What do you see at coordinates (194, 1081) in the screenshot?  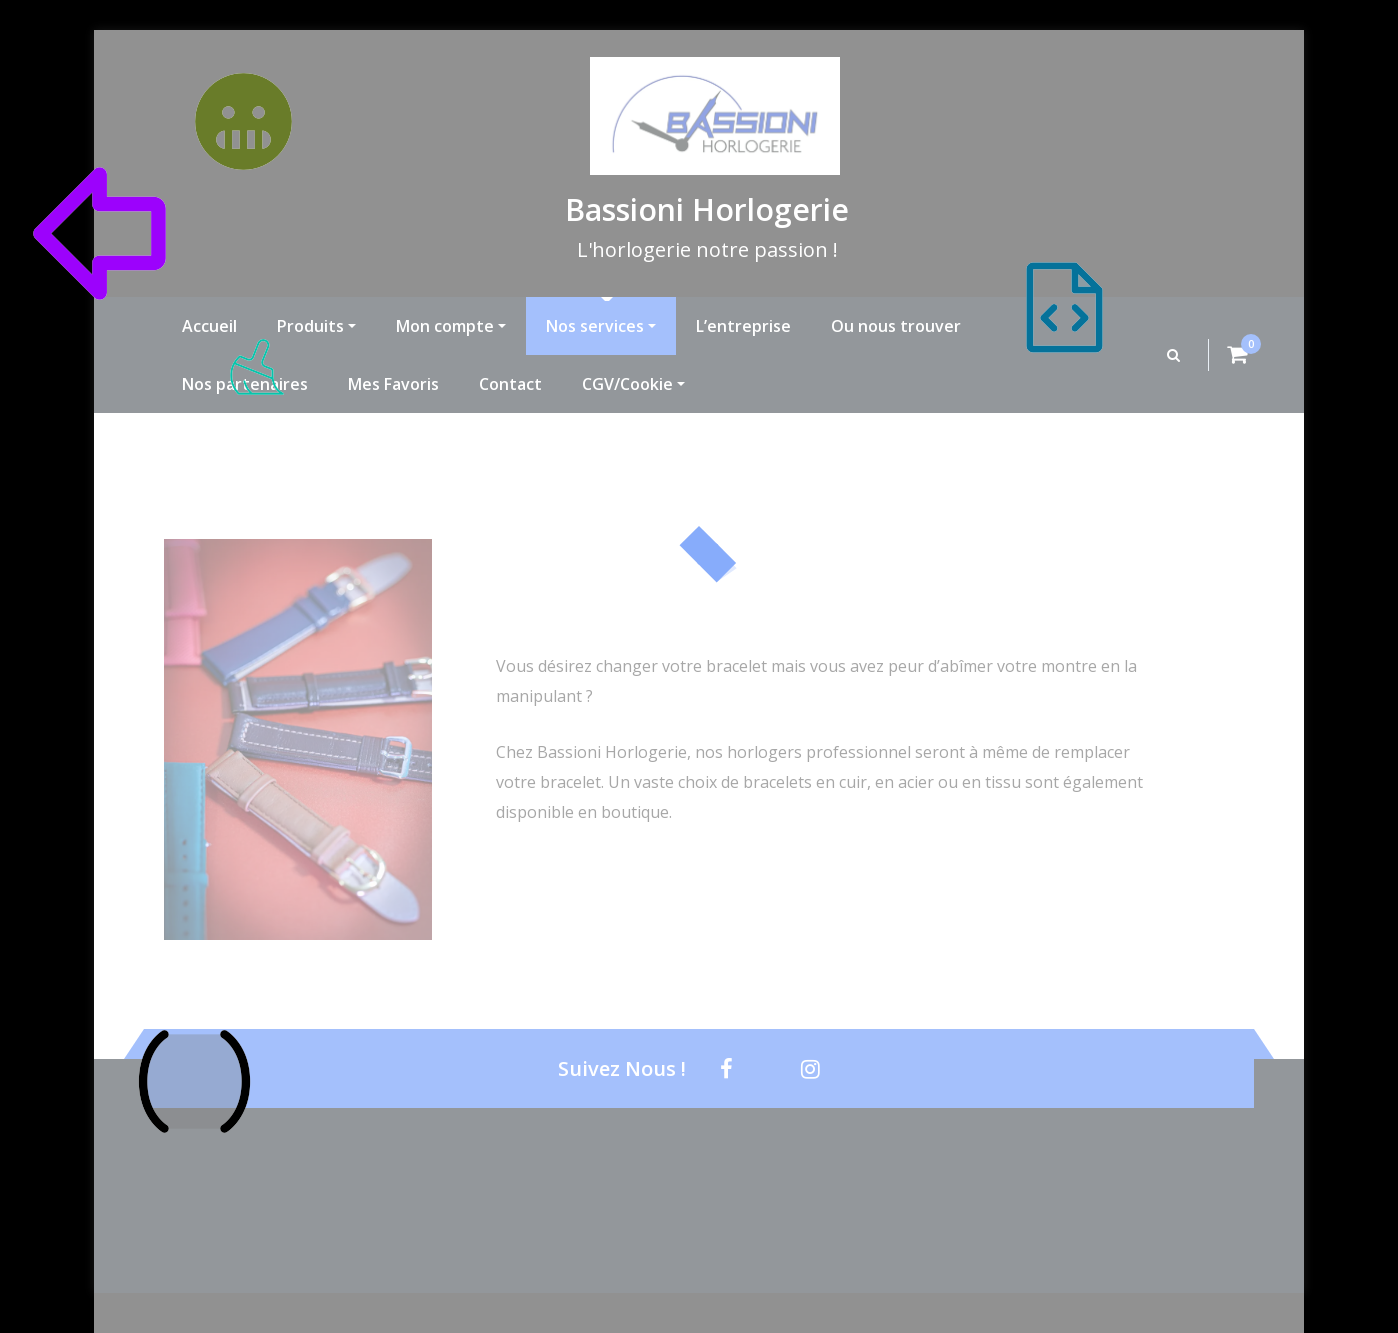 I see `insert parentheses in text or code` at bounding box center [194, 1081].